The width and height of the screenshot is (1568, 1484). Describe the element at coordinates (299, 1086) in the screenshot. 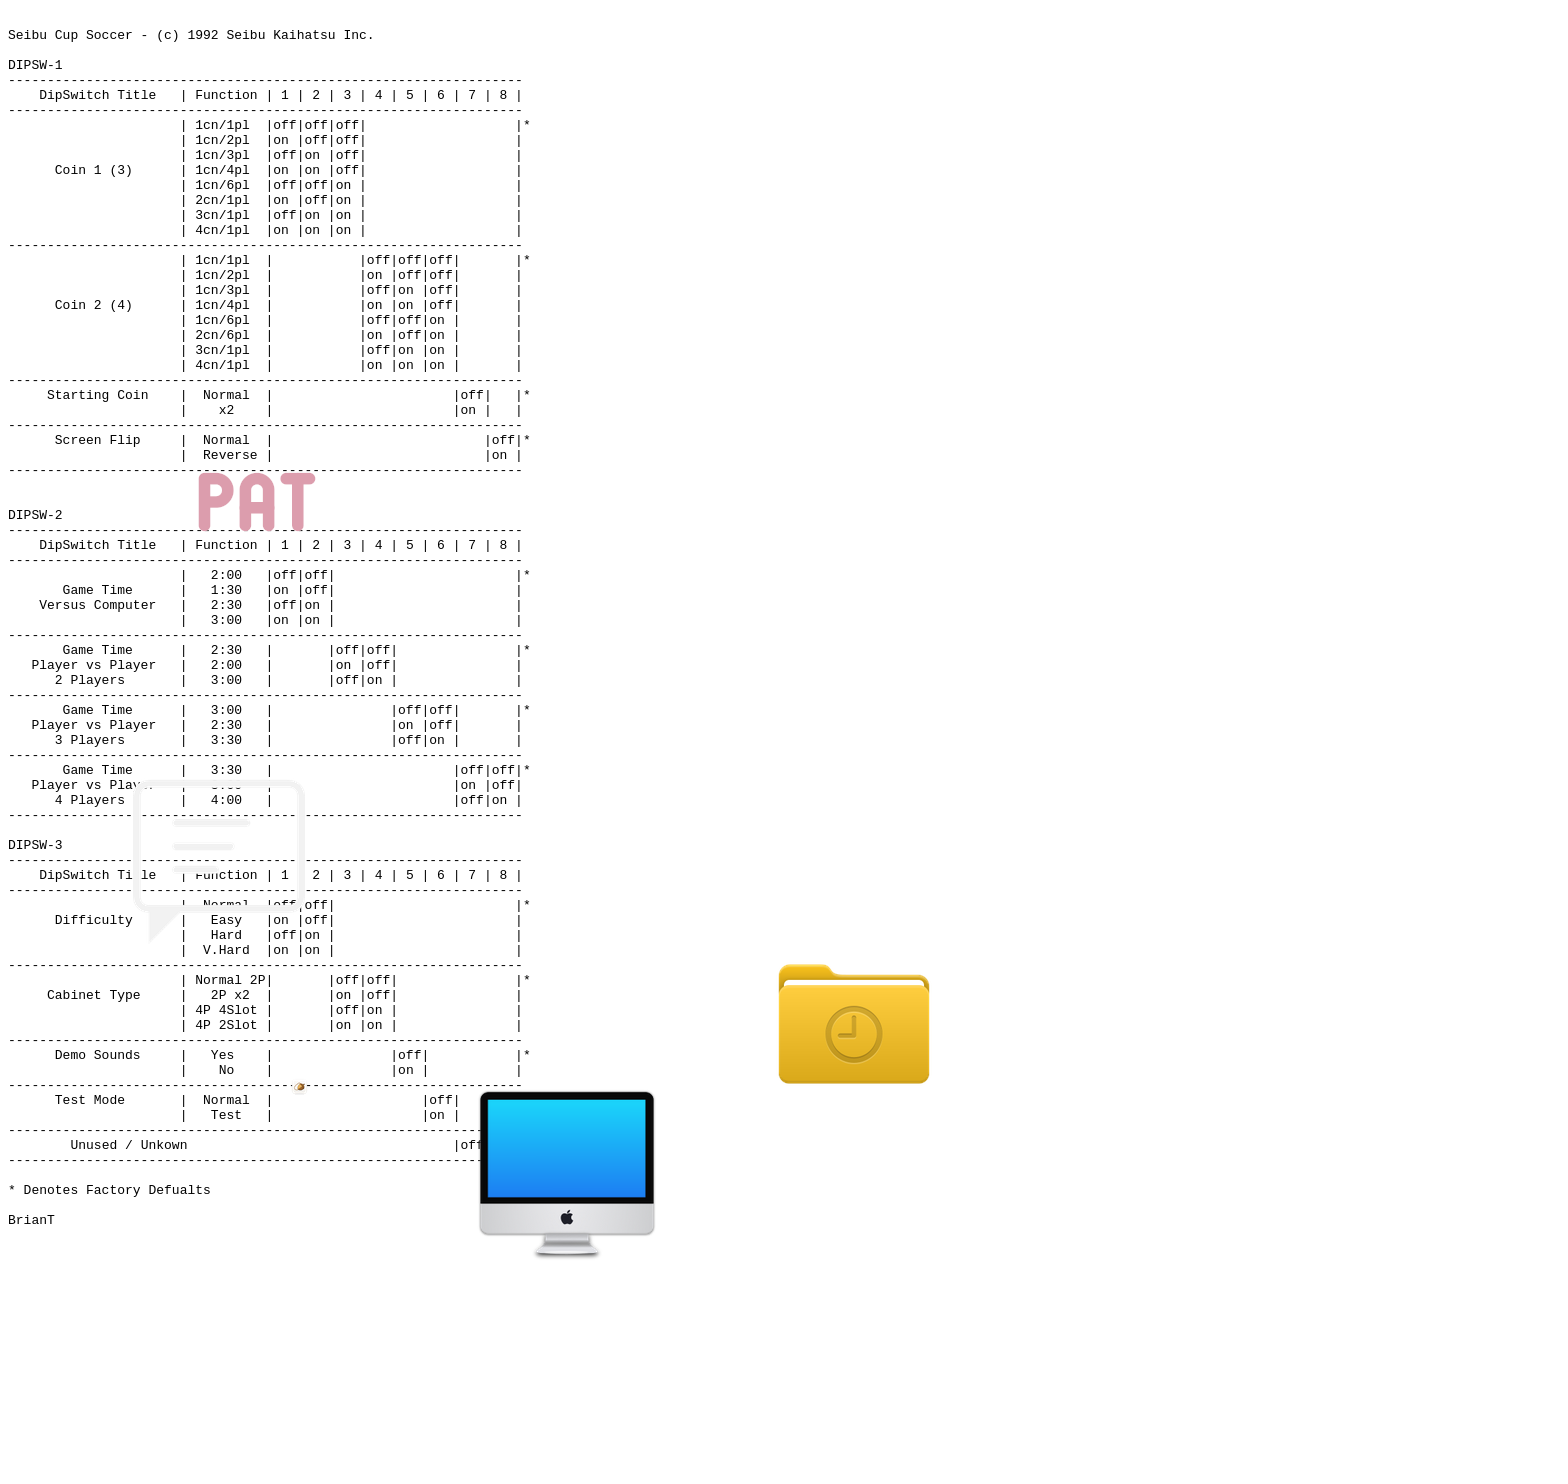

I see `open nut cloud storage app` at that location.